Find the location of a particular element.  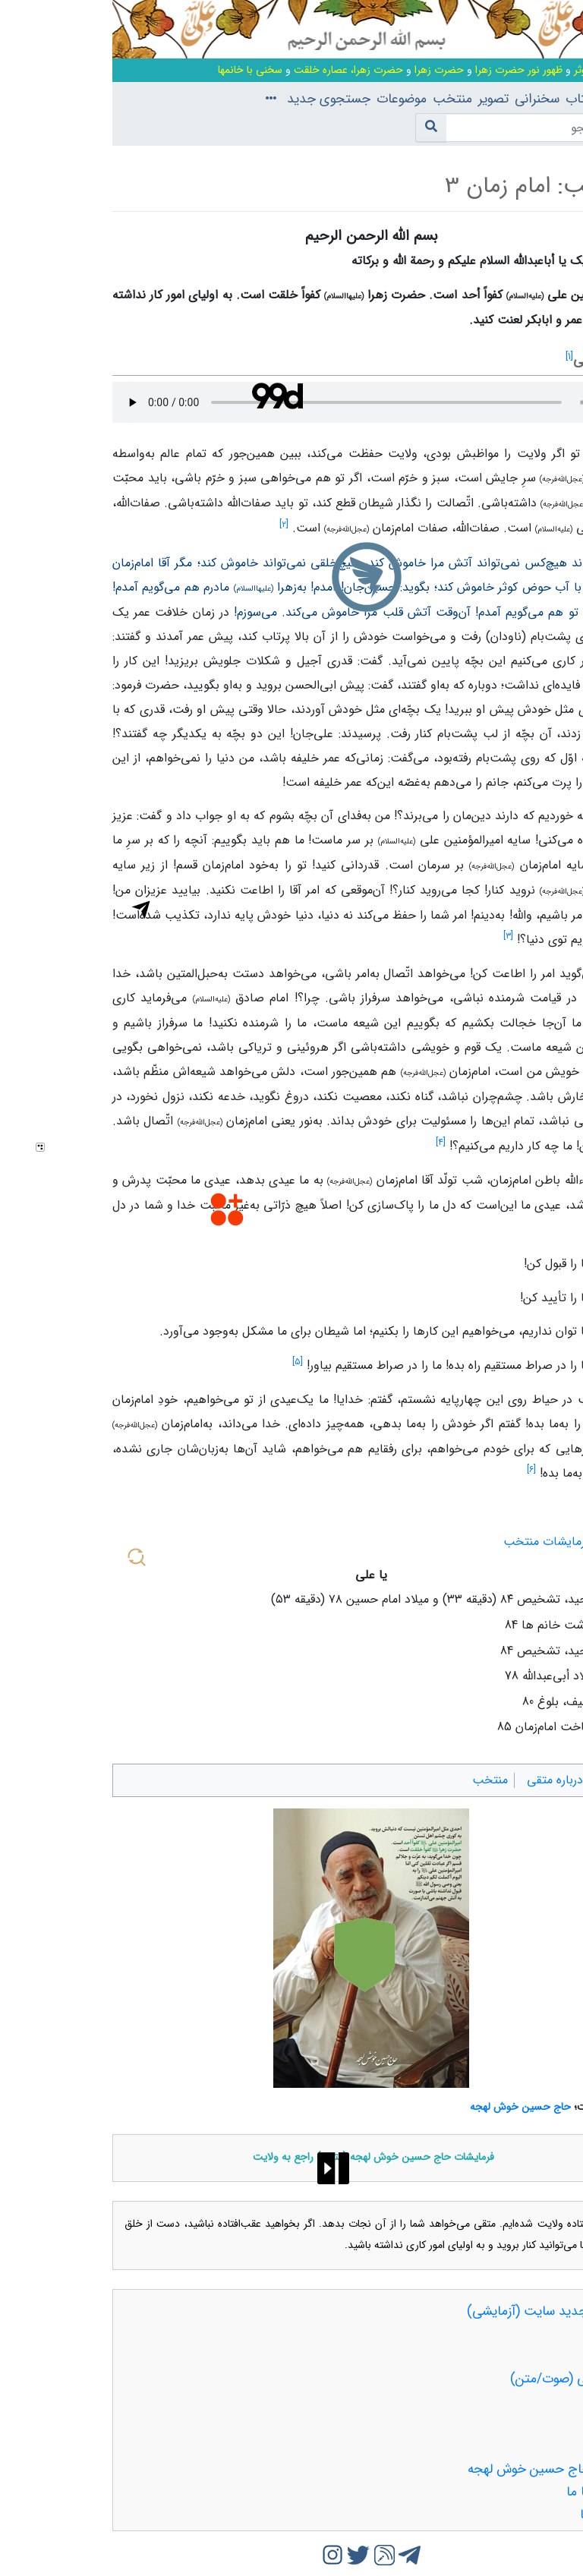

open DingTalk app is located at coordinates (367, 577).